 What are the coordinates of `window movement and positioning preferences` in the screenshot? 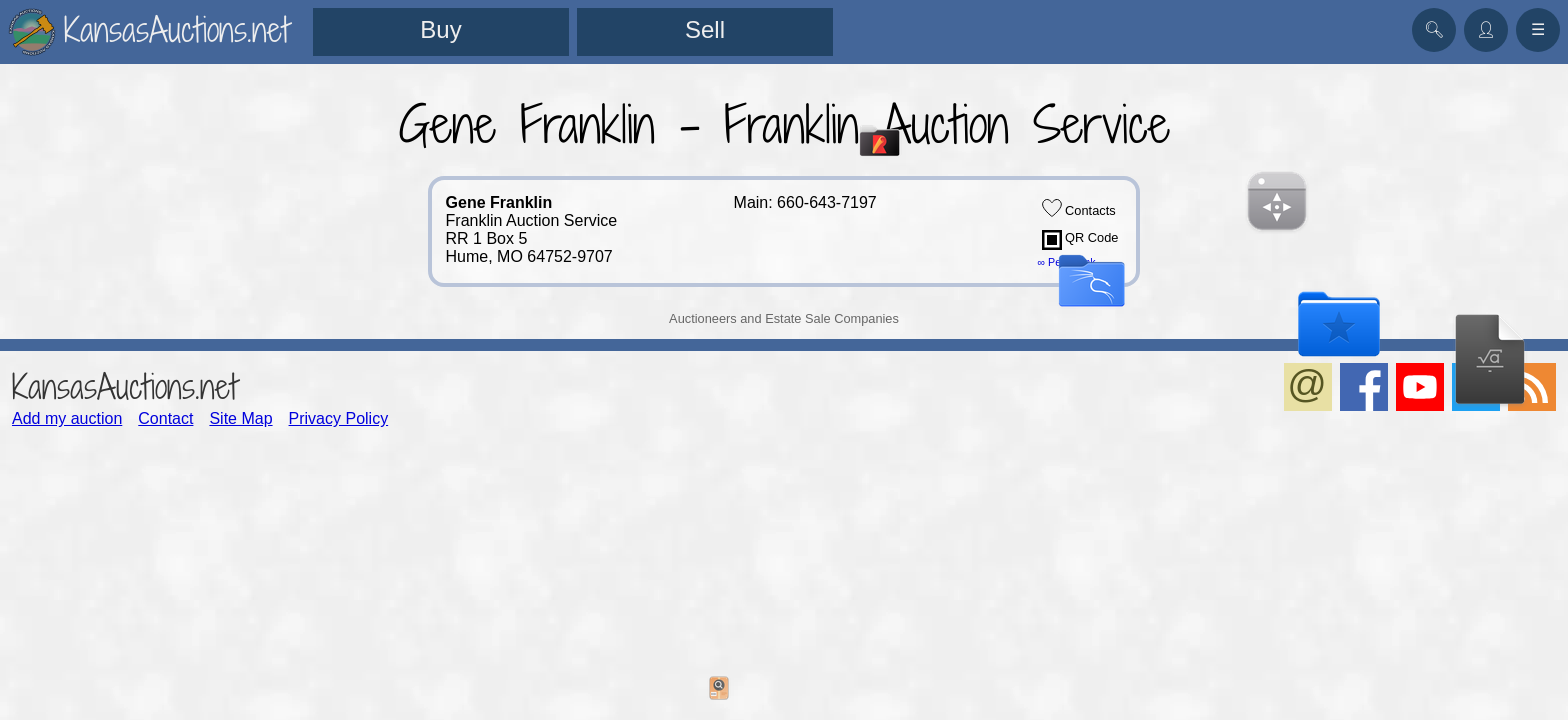 It's located at (1277, 202).